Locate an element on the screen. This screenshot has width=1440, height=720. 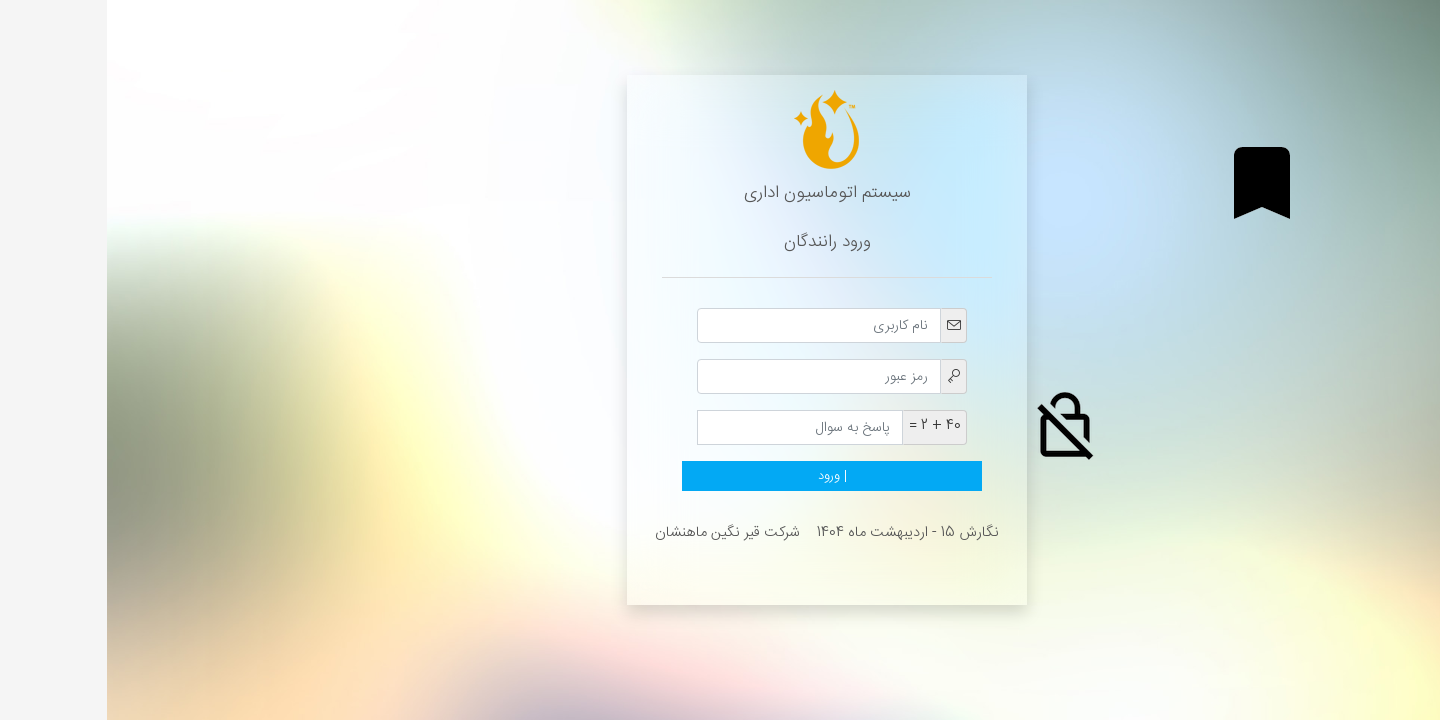
bookmark this item is located at coordinates (1262, 183).